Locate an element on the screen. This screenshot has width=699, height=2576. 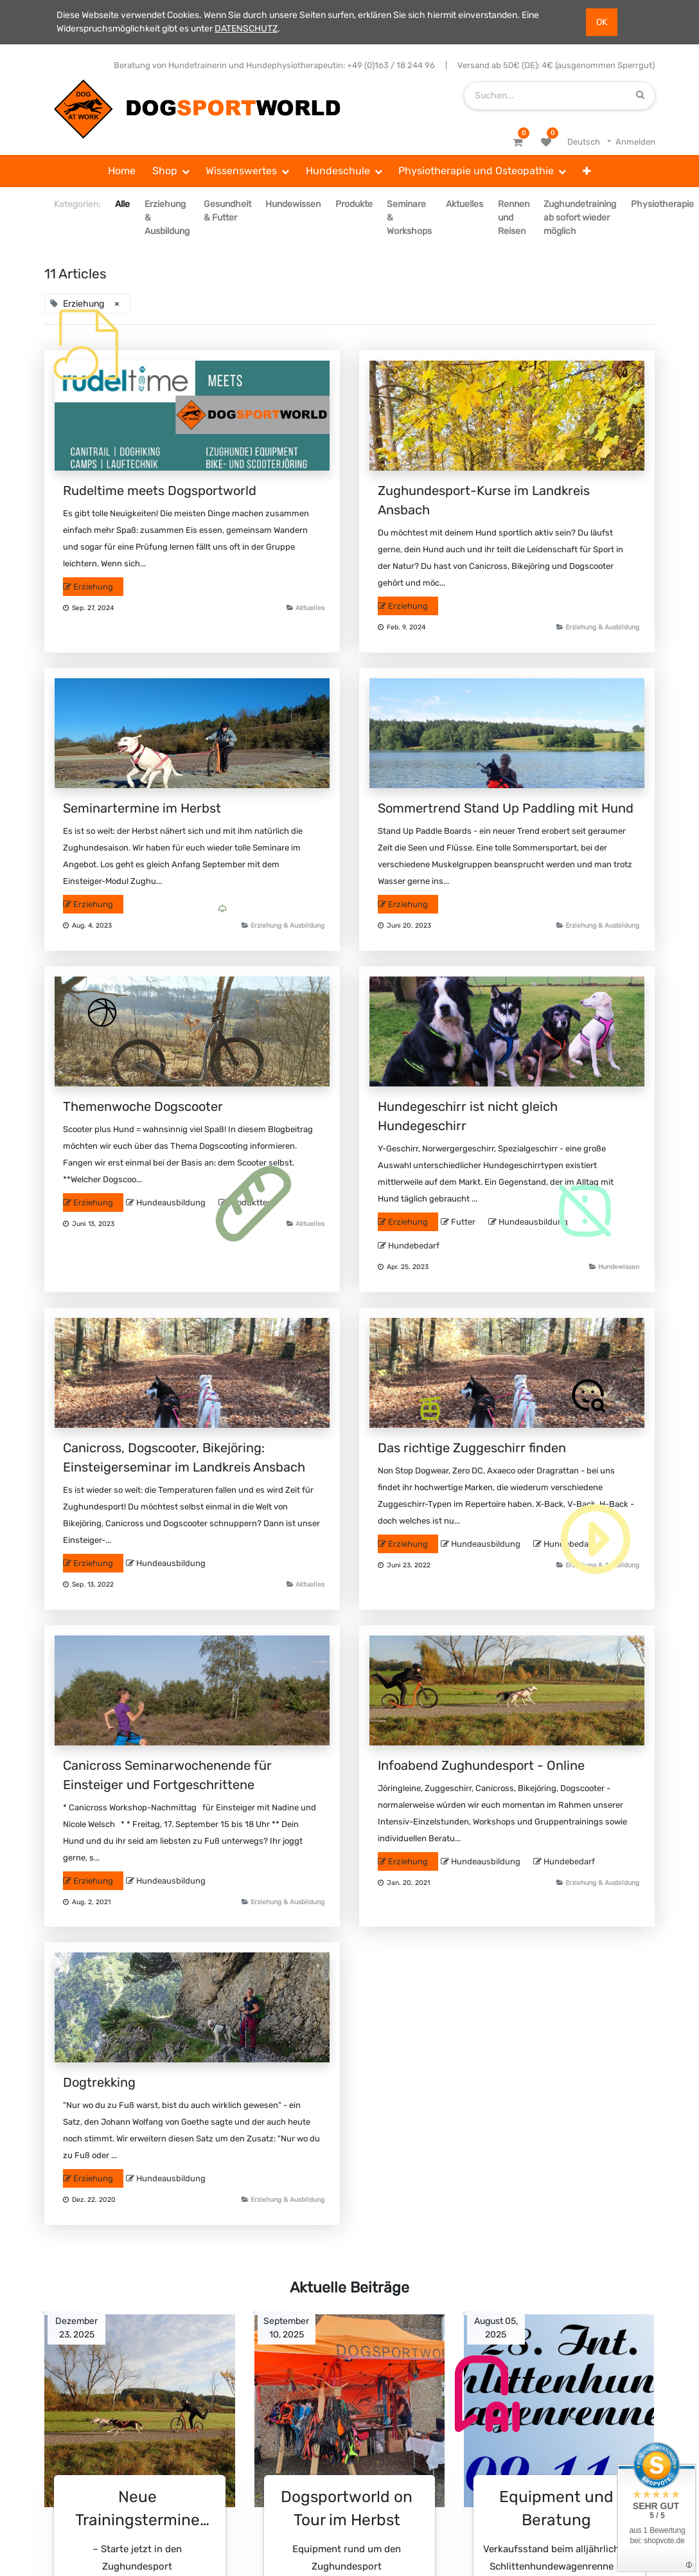
access games or entertainment section is located at coordinates (102, 1013).